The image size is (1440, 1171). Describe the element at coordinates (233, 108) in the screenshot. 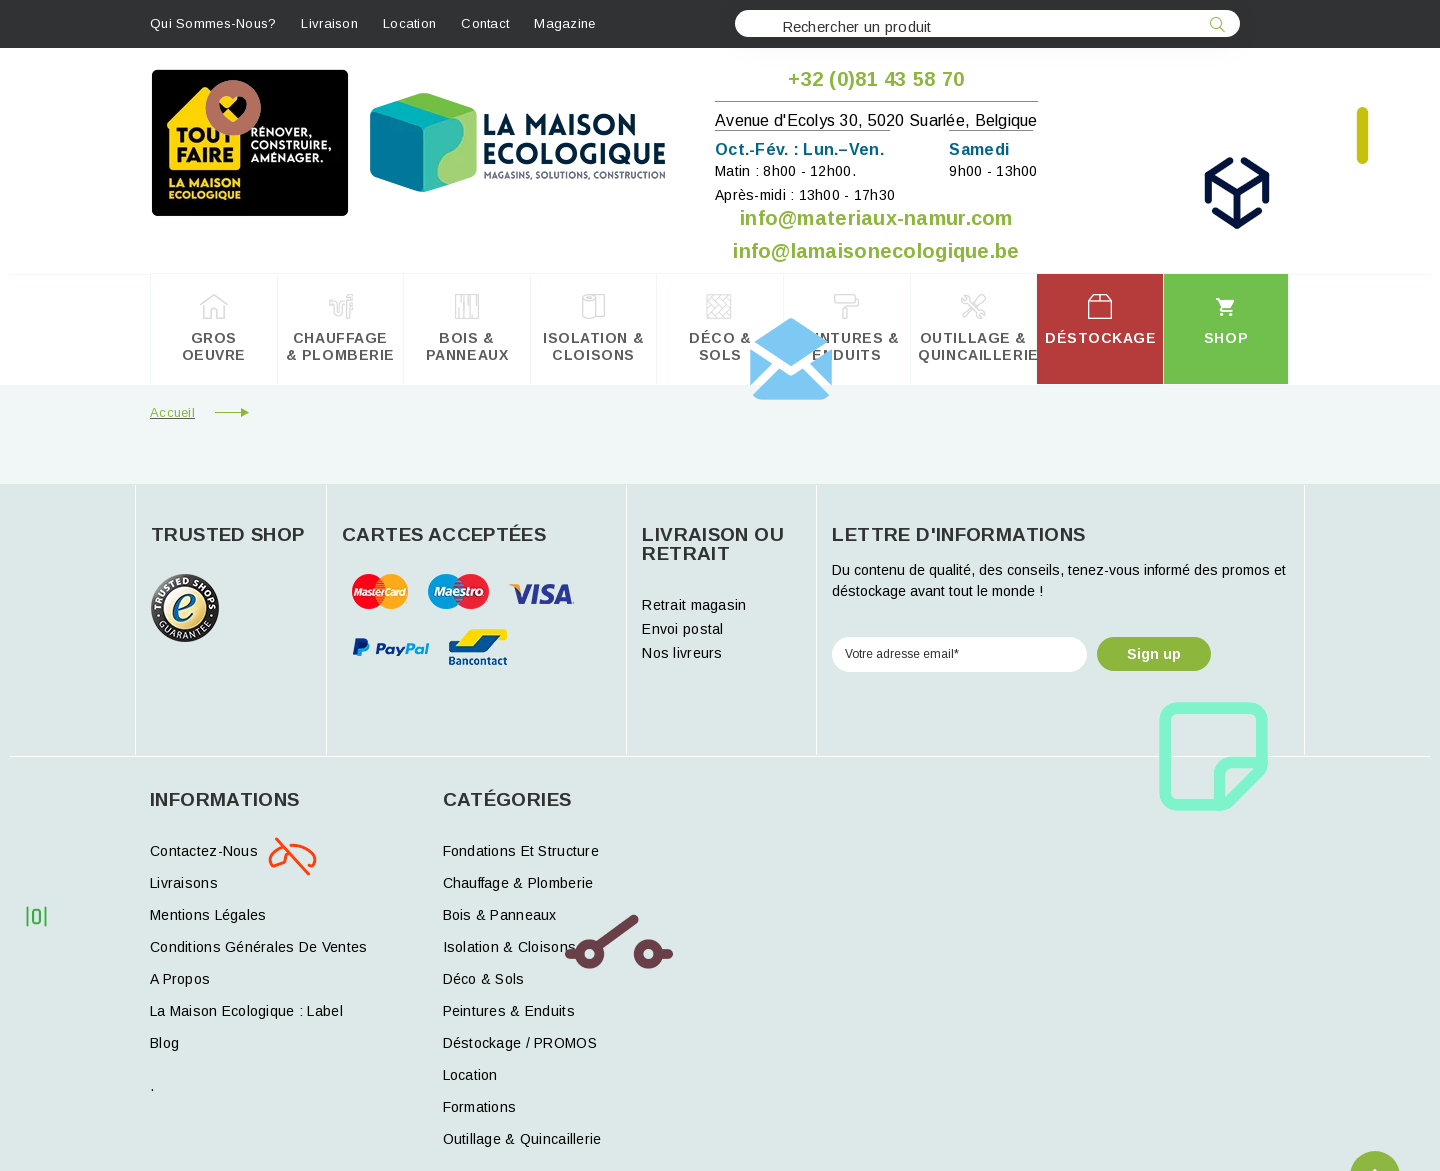

I see `add to favorites` at that location.